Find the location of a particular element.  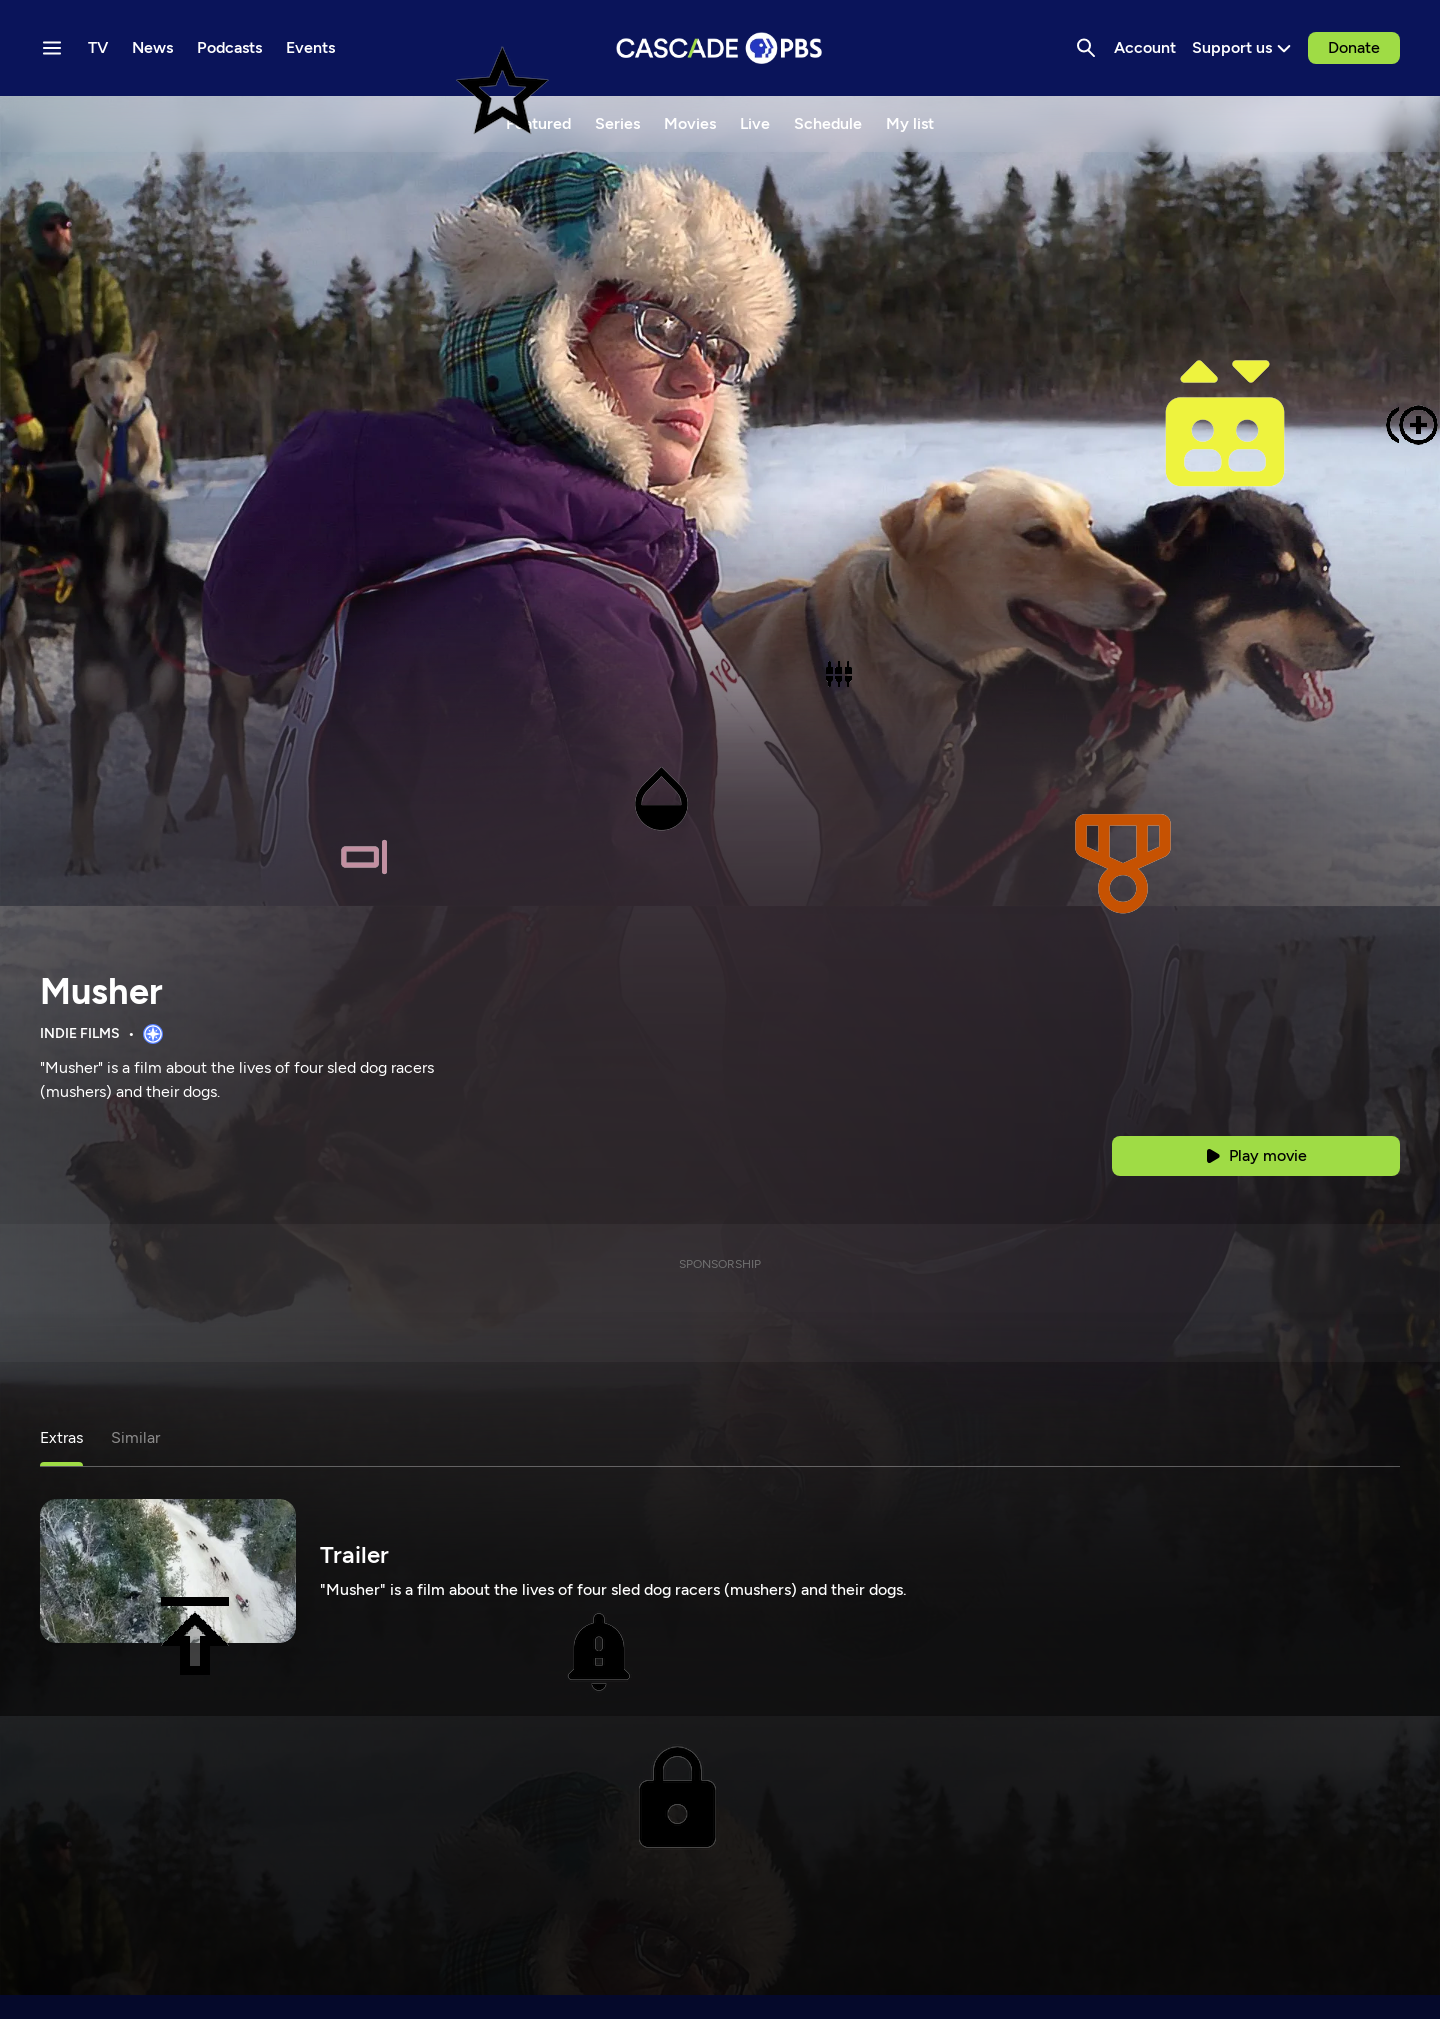

publish or upload content is located at coordinates (195, 1636).